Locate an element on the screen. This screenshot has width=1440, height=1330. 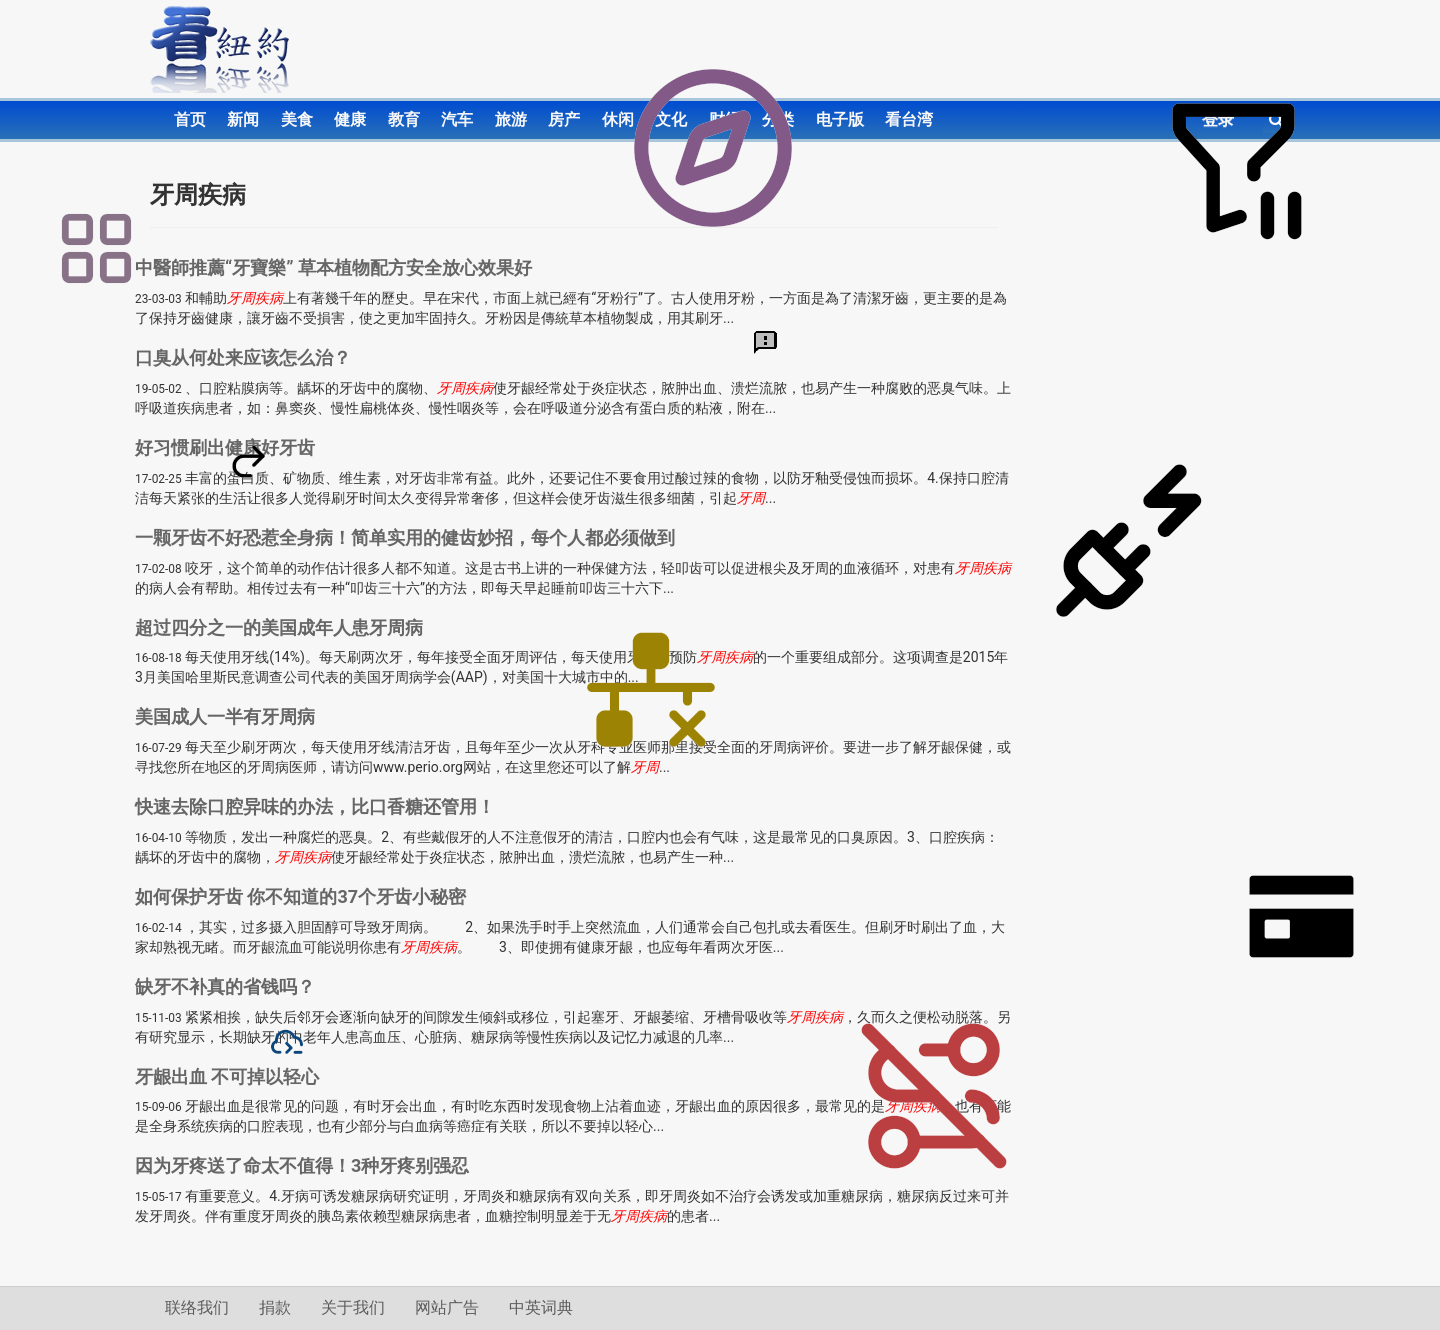
pause active filters is located at coordinates (1233, 164).